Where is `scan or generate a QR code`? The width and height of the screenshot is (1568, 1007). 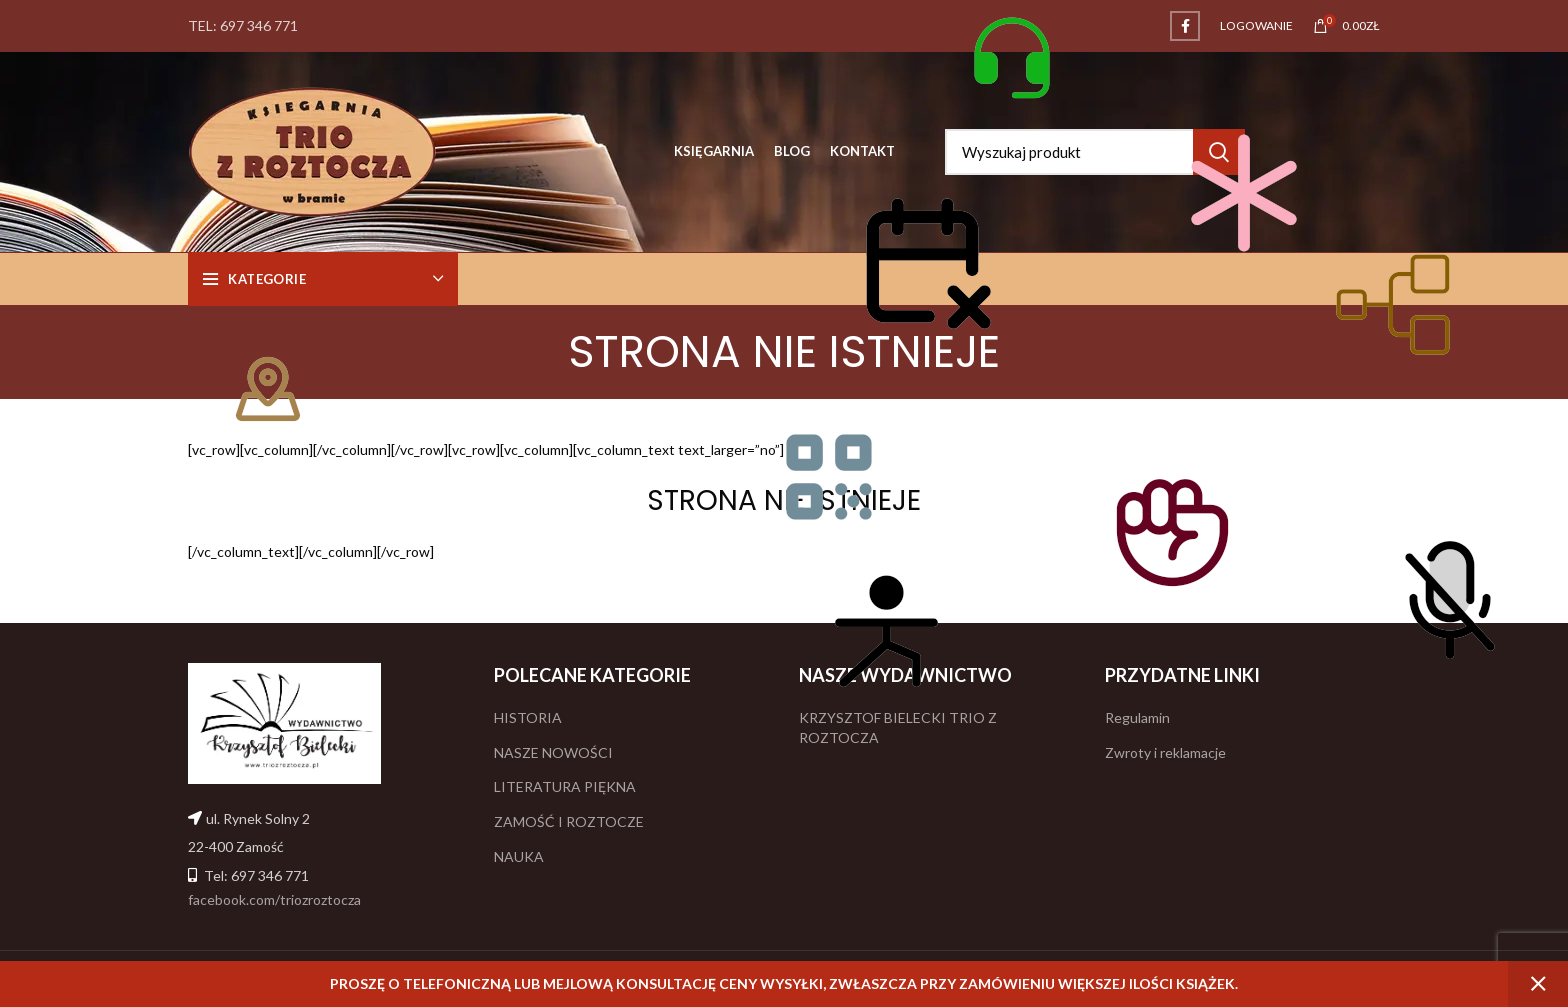
scan or generate a QR code is located at coordinates (829, 477).